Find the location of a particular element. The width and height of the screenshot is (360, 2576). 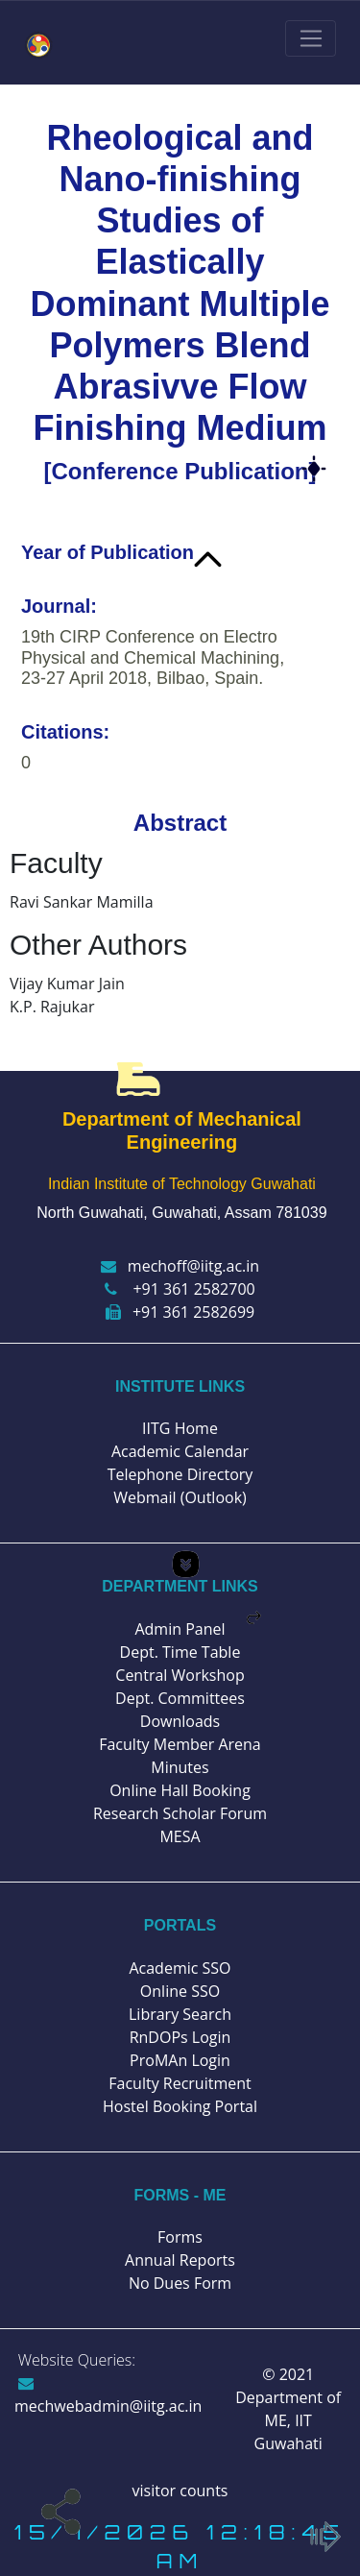

redo the last undone action is located at coordinates (253, 1617).